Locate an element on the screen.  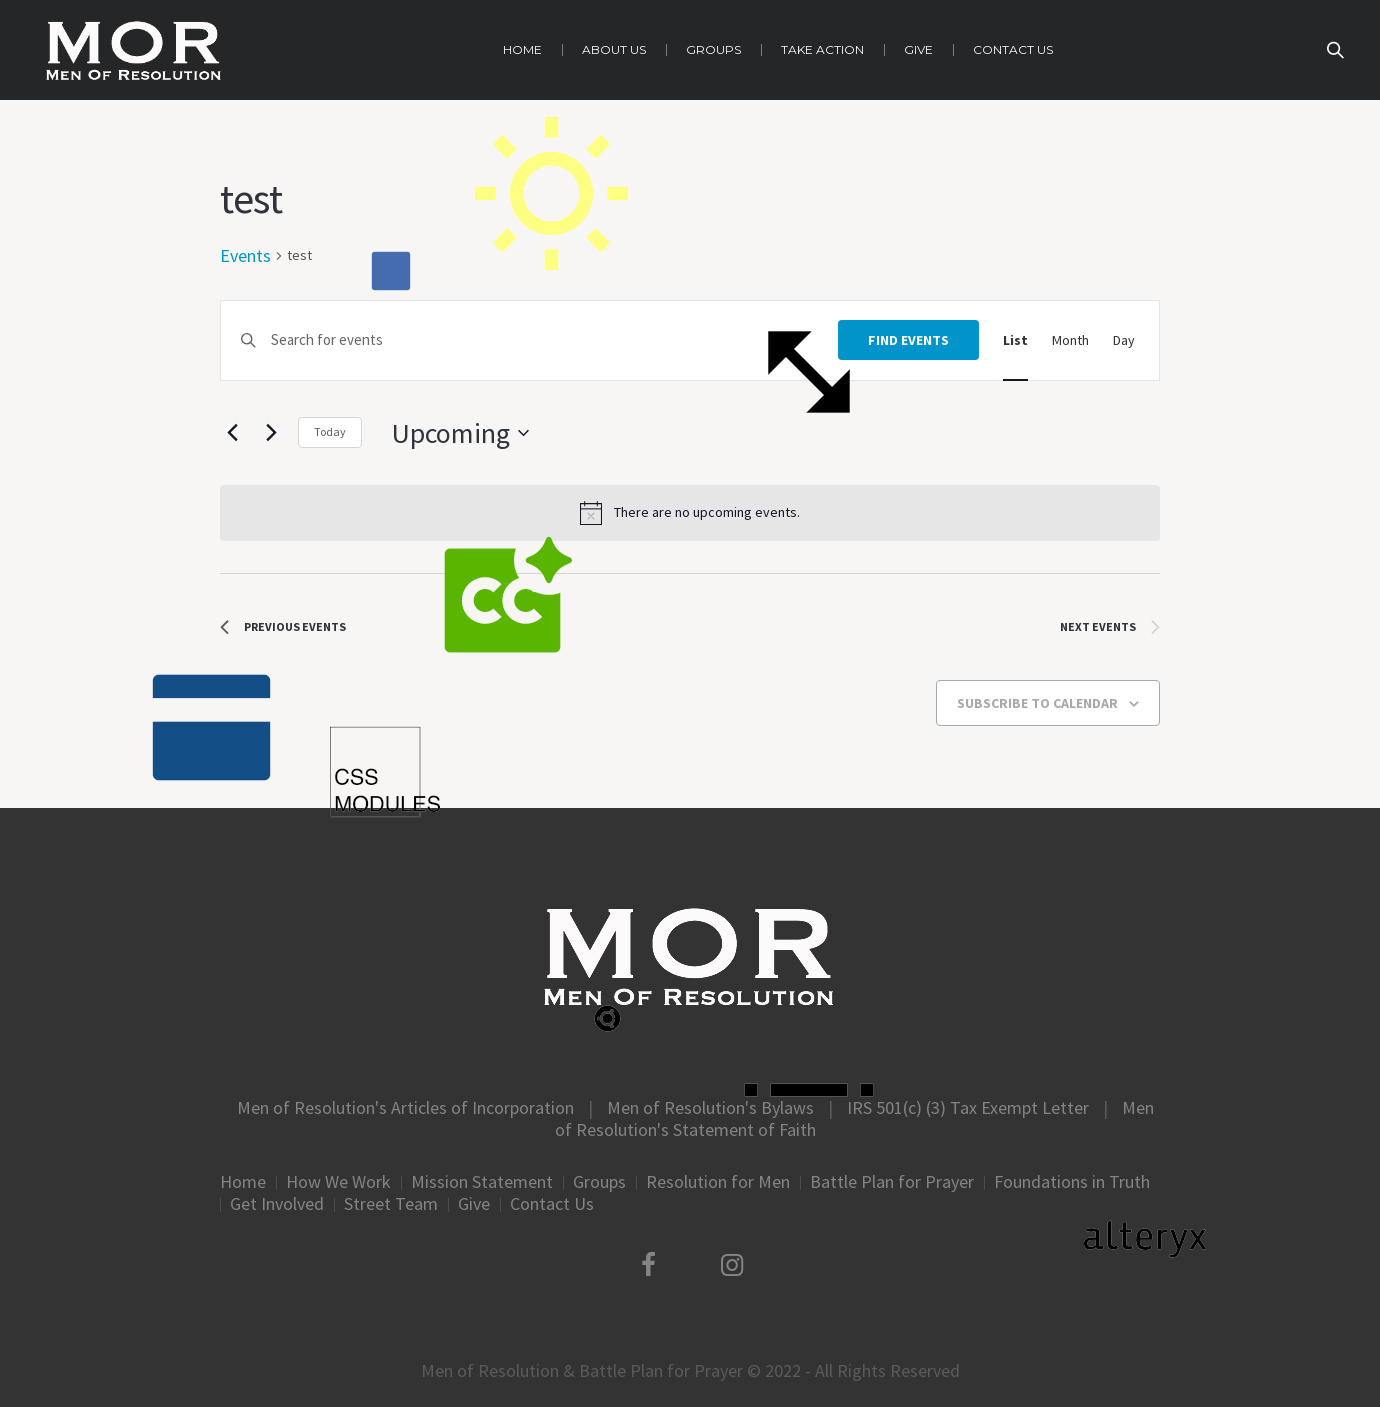
switch to light mode is located at coordinates (551, 193).